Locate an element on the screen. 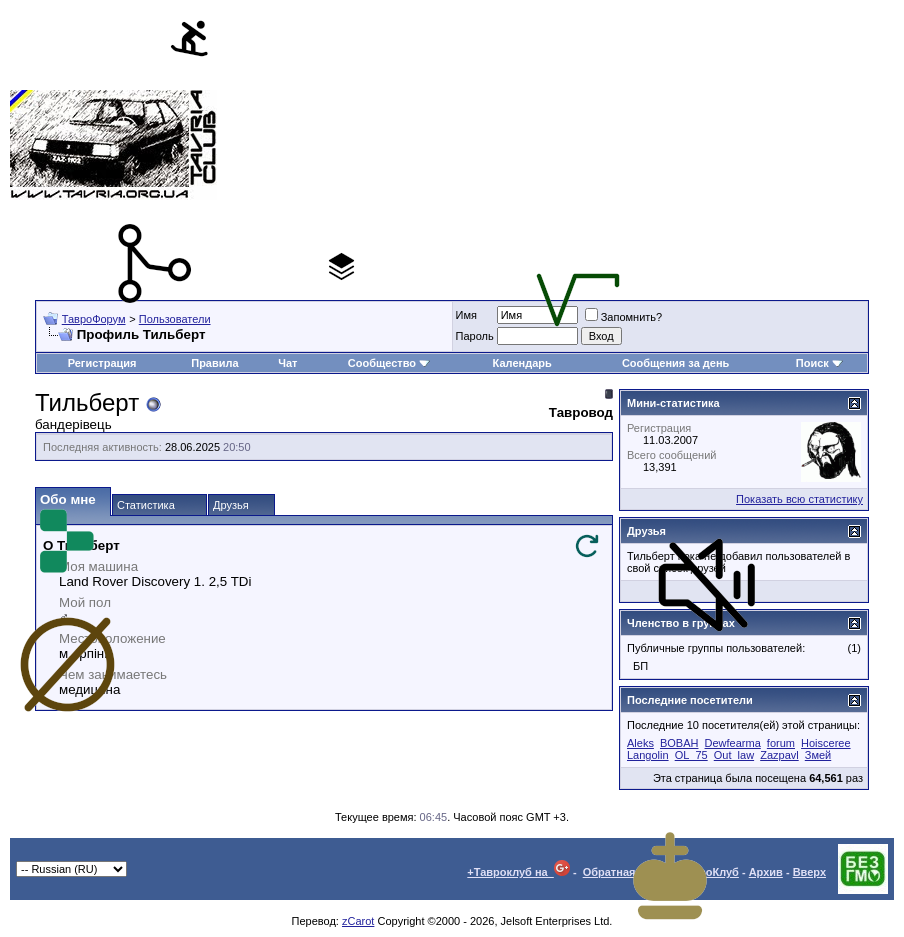  open replit coding environment is located at coordinates (62, 541).